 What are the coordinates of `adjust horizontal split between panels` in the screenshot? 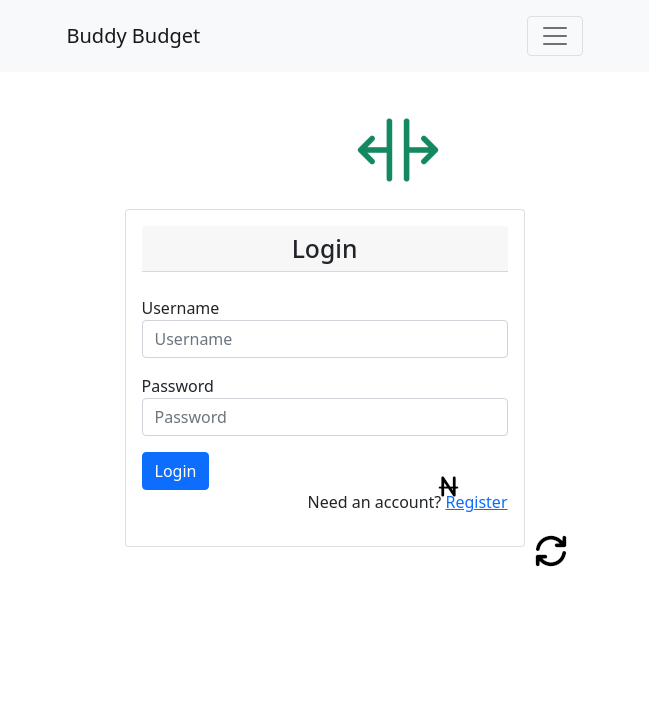 It's located at (398, 150).